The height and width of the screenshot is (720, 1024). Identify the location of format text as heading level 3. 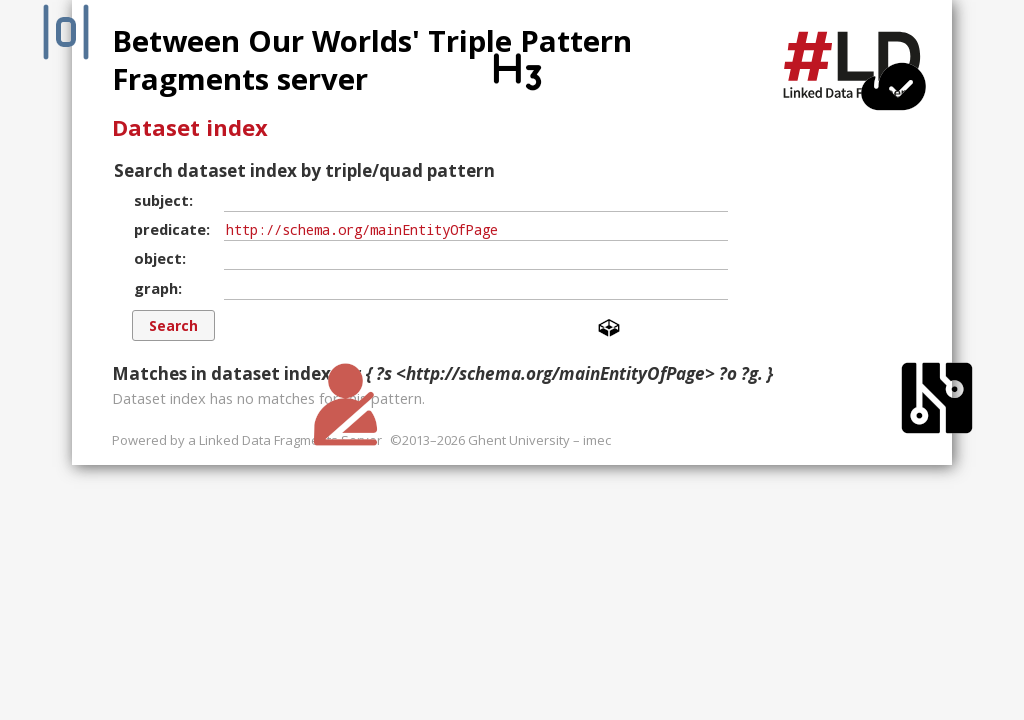
(515, 71).